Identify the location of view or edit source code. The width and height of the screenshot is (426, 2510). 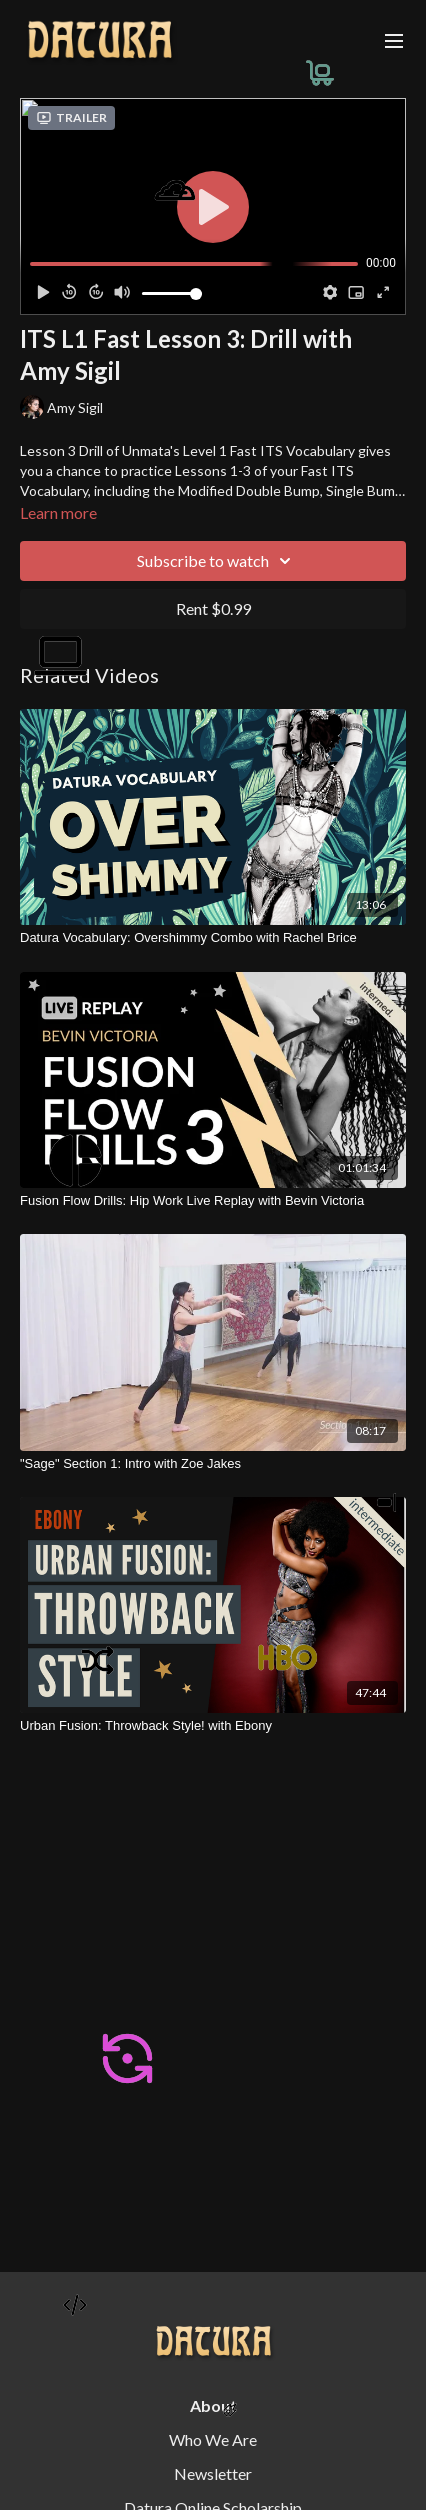
(75, 2305).